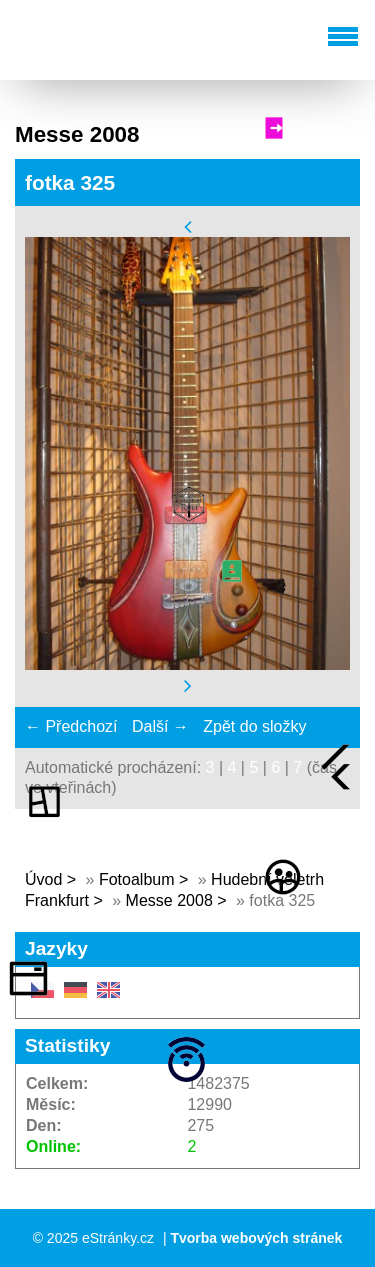 This screenshot has height=1267, width=375. Describe the element at coordinates (283, 877) in the screenshot. I see `view group members or team roster` at that location.